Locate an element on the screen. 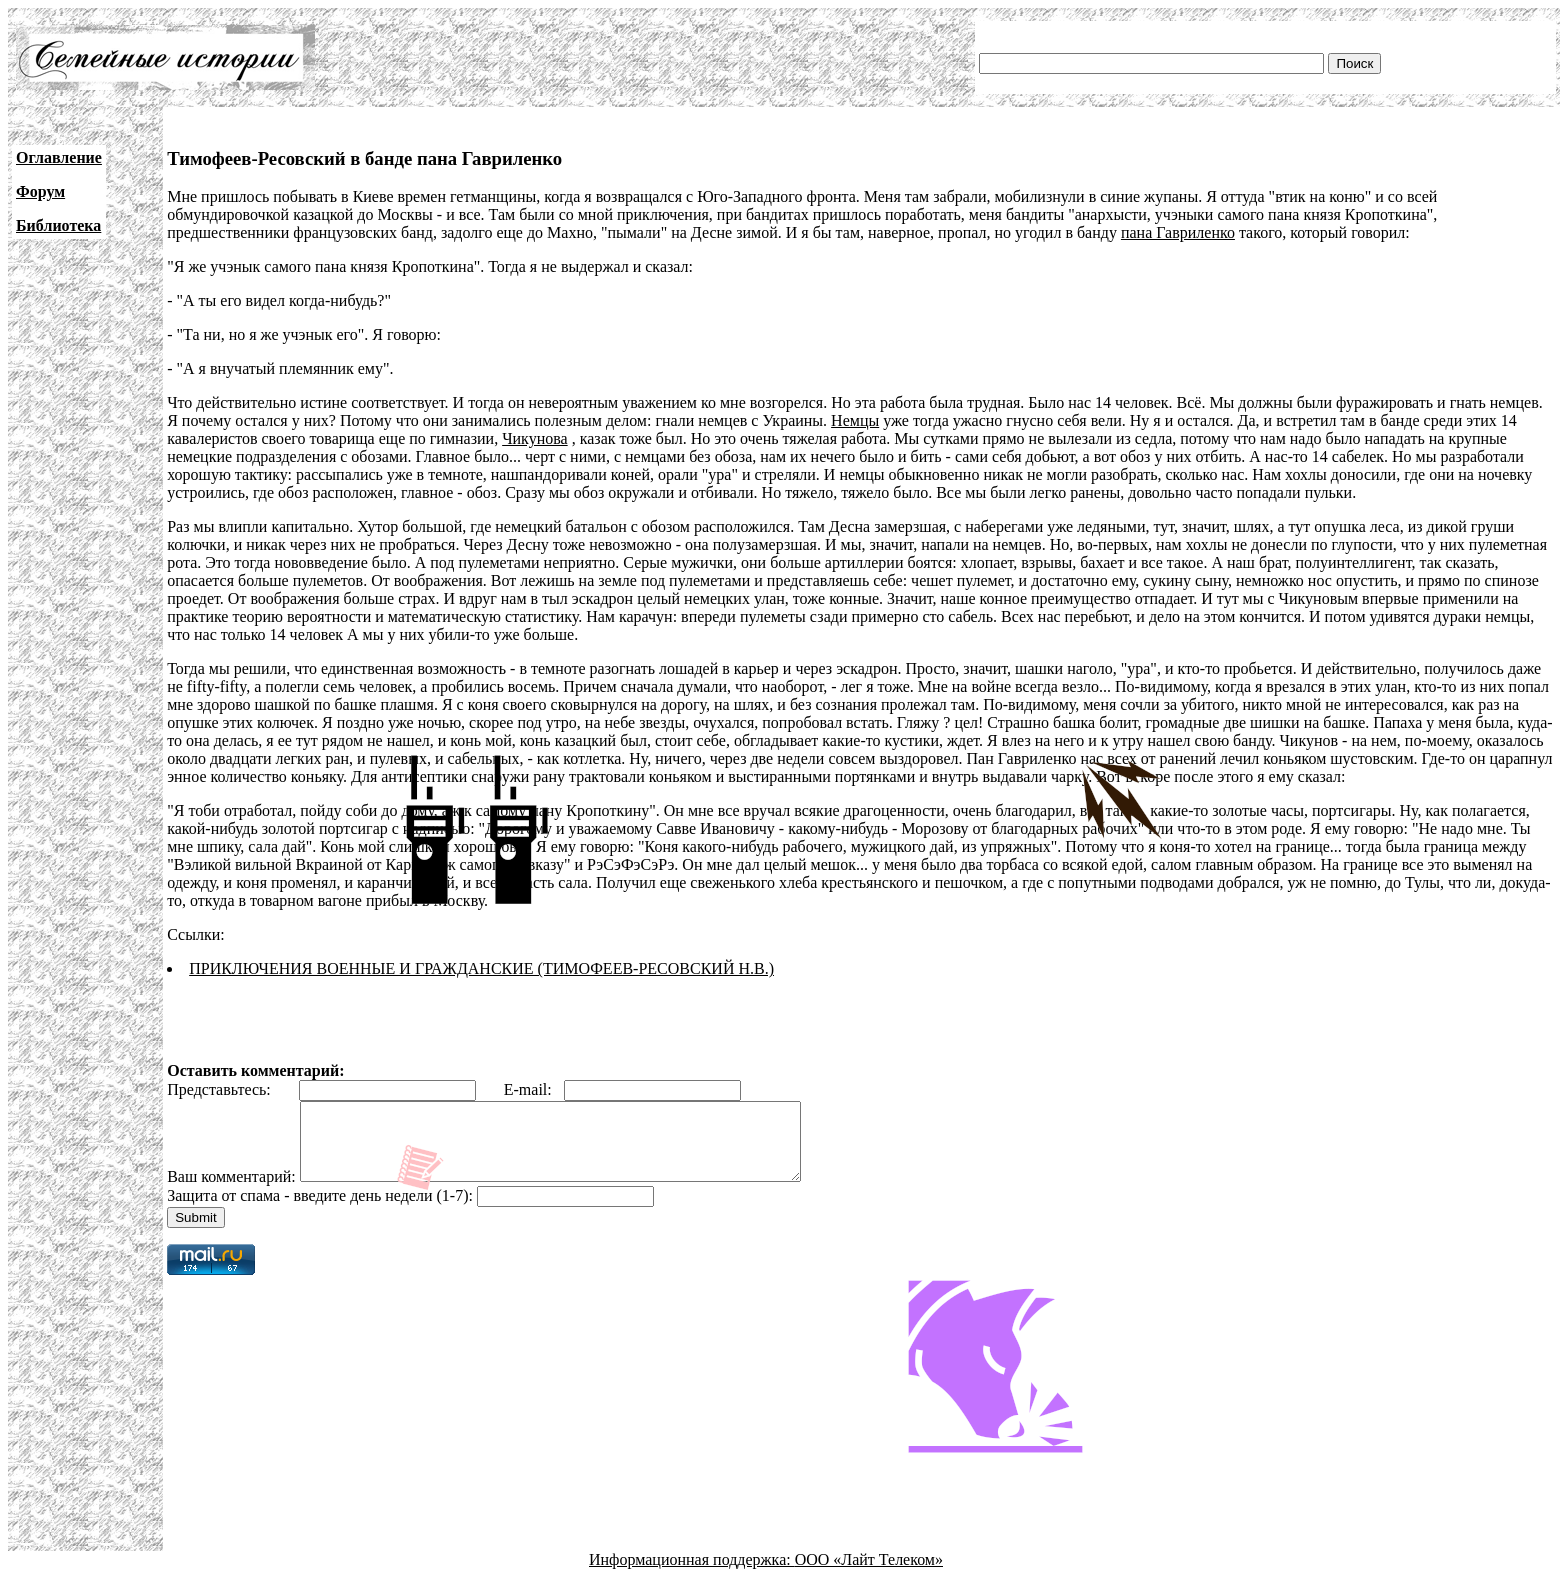 This screenshot has width=1568, height=1592. indicates lightning or electrical storm warning is located at coordinates (1121, 799).